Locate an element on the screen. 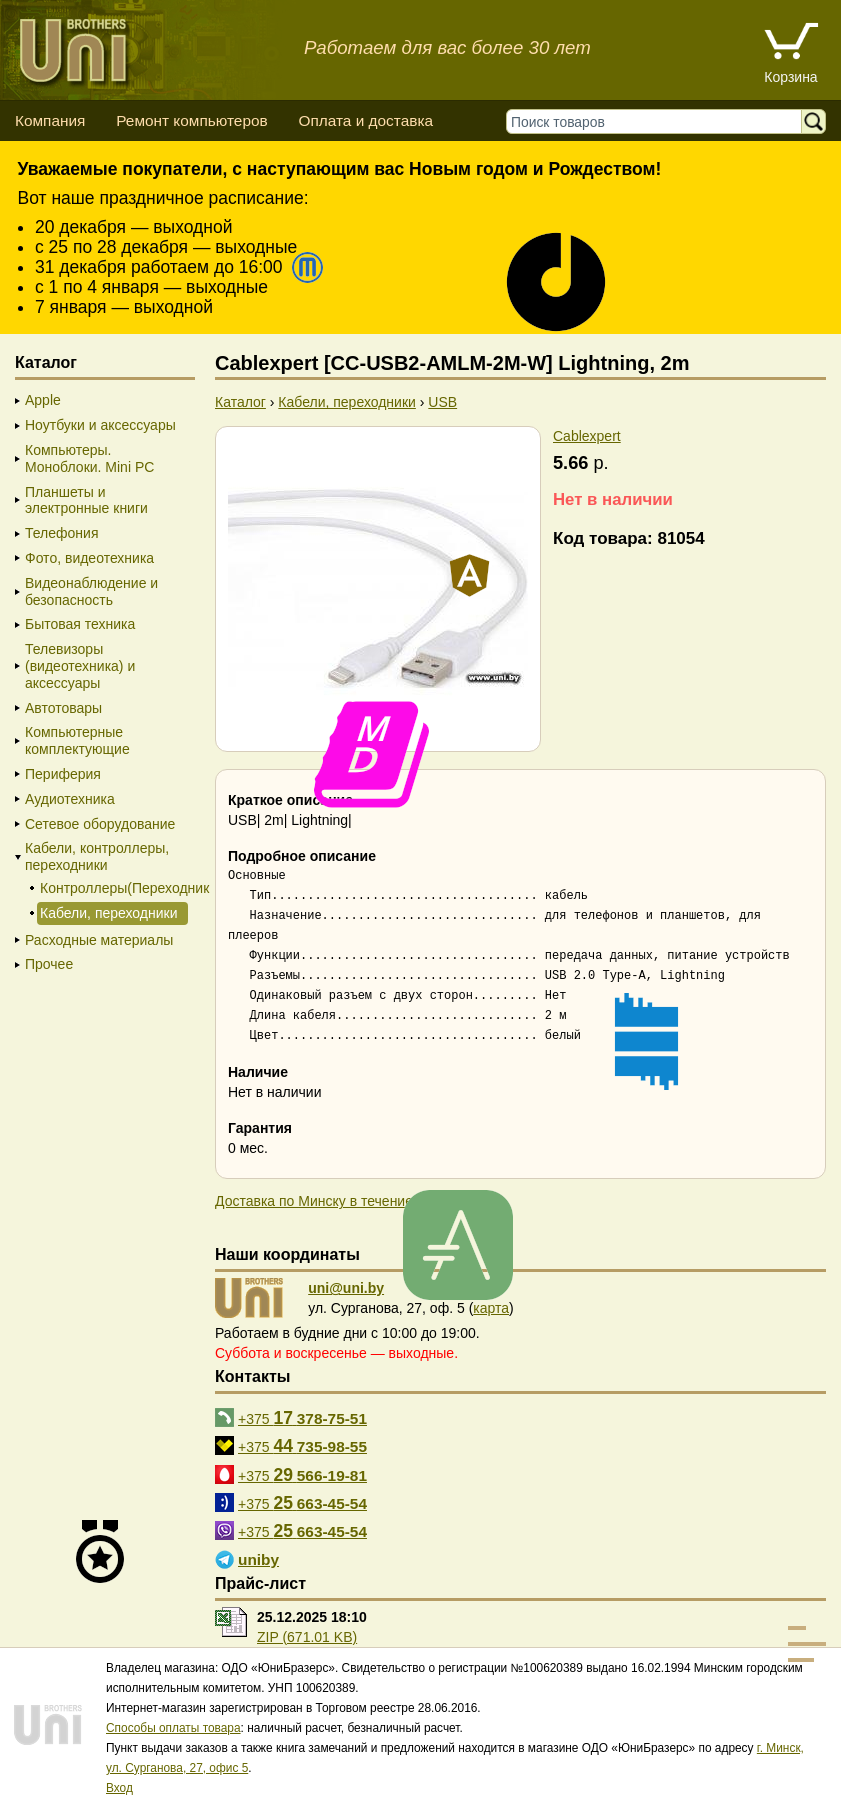 The height and width of the screenshot is (1808, 841). play or access music library is located at coordinates (556, 282).